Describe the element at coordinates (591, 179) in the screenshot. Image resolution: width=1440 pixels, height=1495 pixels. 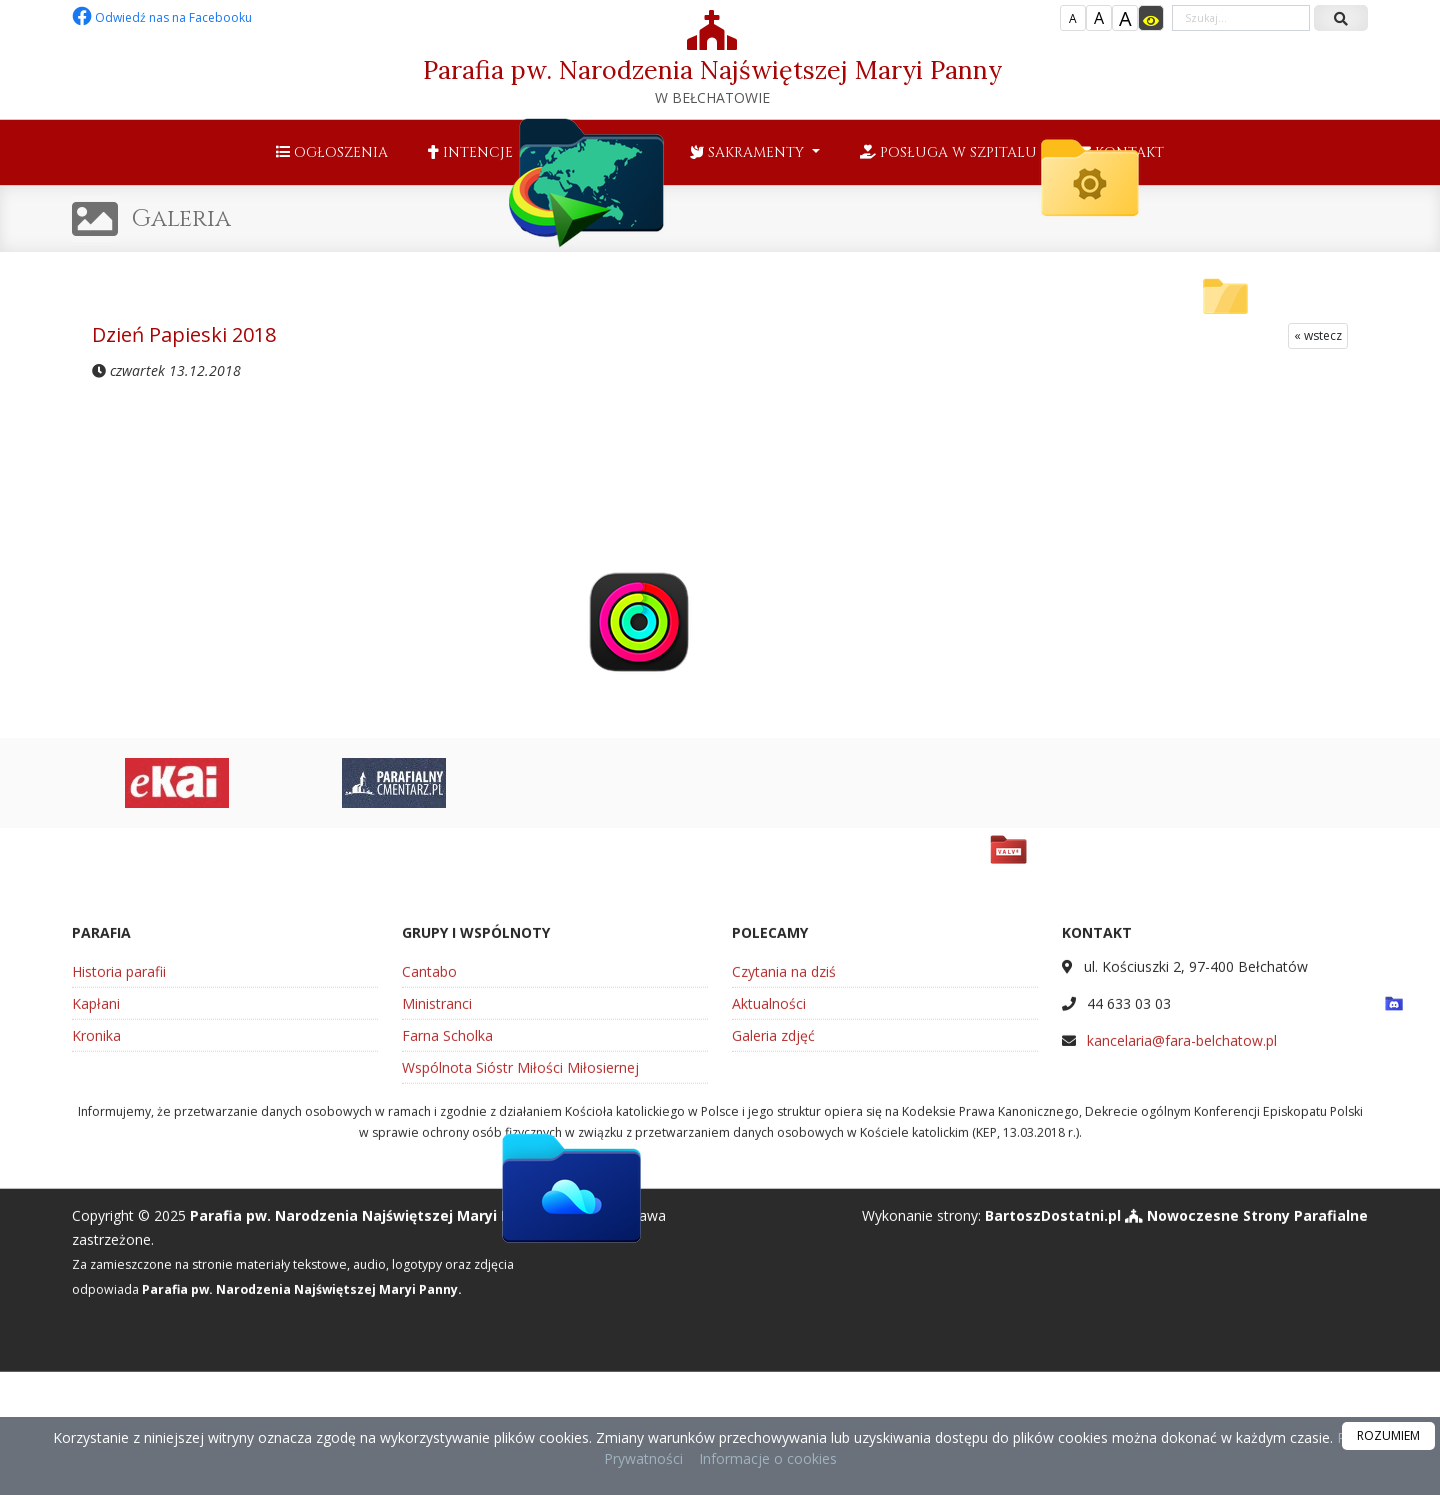
I see `open internet download manager files folder` at that location.